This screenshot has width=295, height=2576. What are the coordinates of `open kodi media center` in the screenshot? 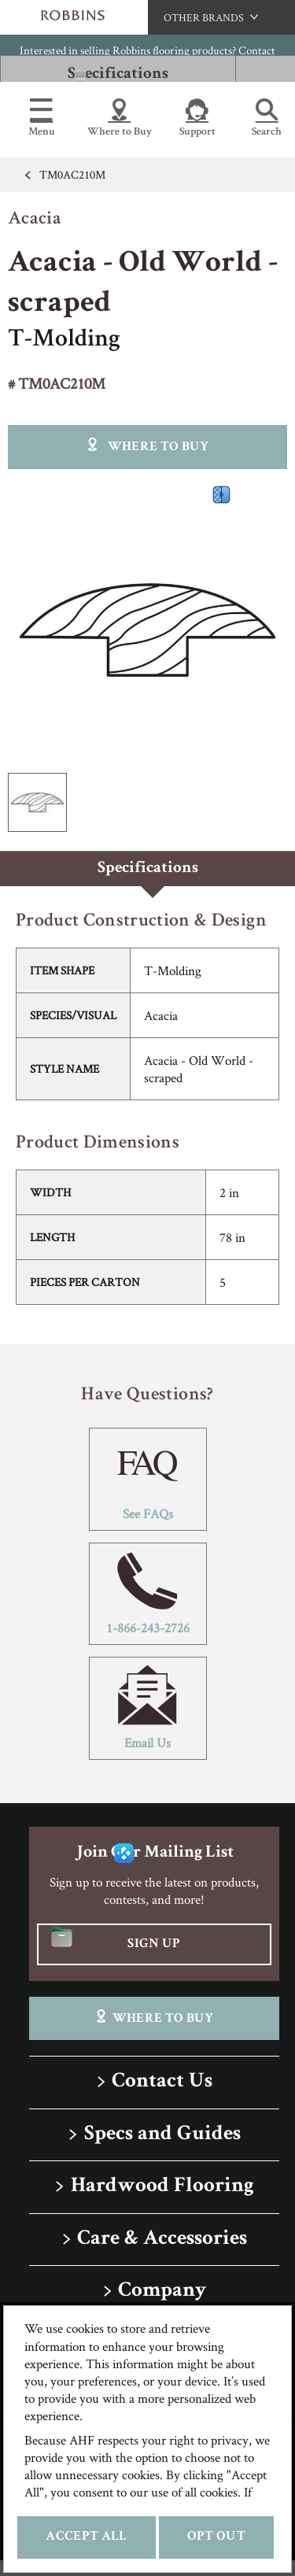 It's located at (124, 1853).